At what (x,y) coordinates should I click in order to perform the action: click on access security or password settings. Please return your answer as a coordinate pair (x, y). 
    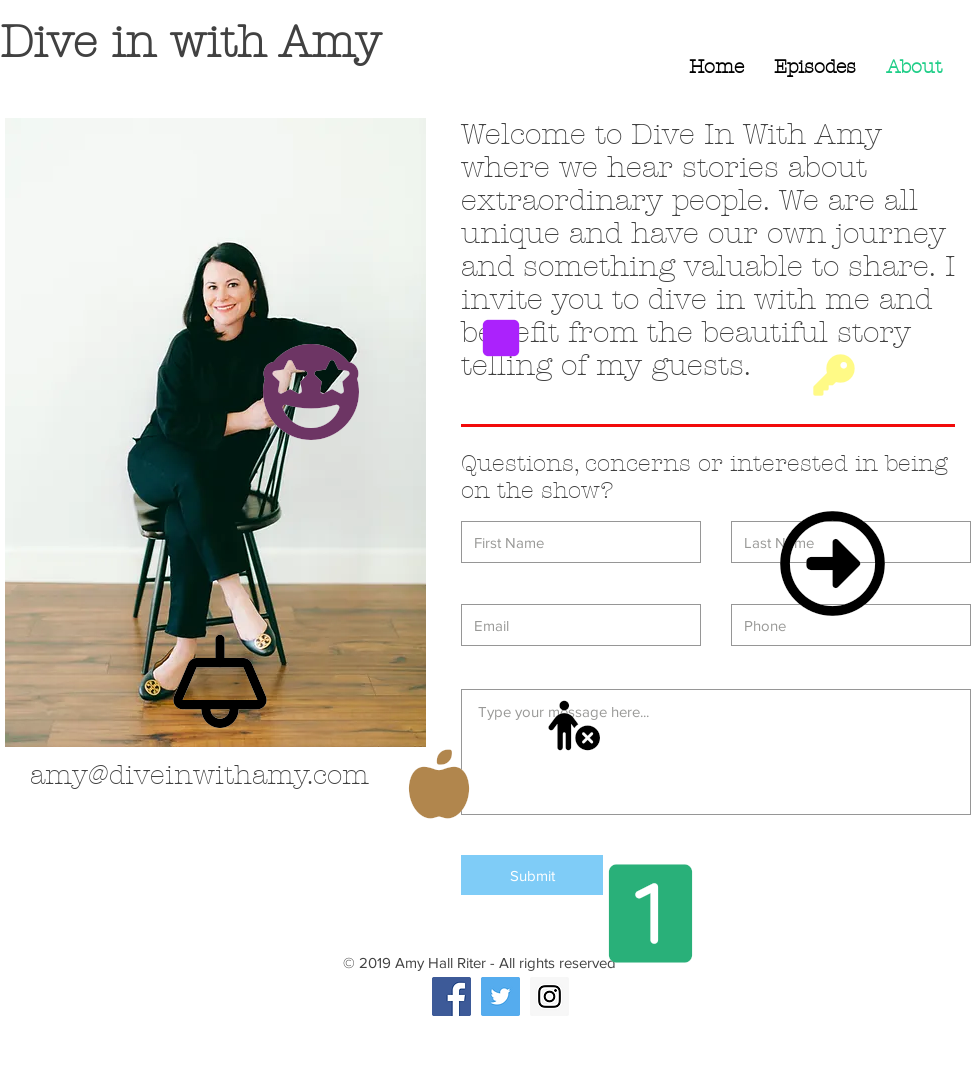
    Looking at the image, I should click on (834, 375).